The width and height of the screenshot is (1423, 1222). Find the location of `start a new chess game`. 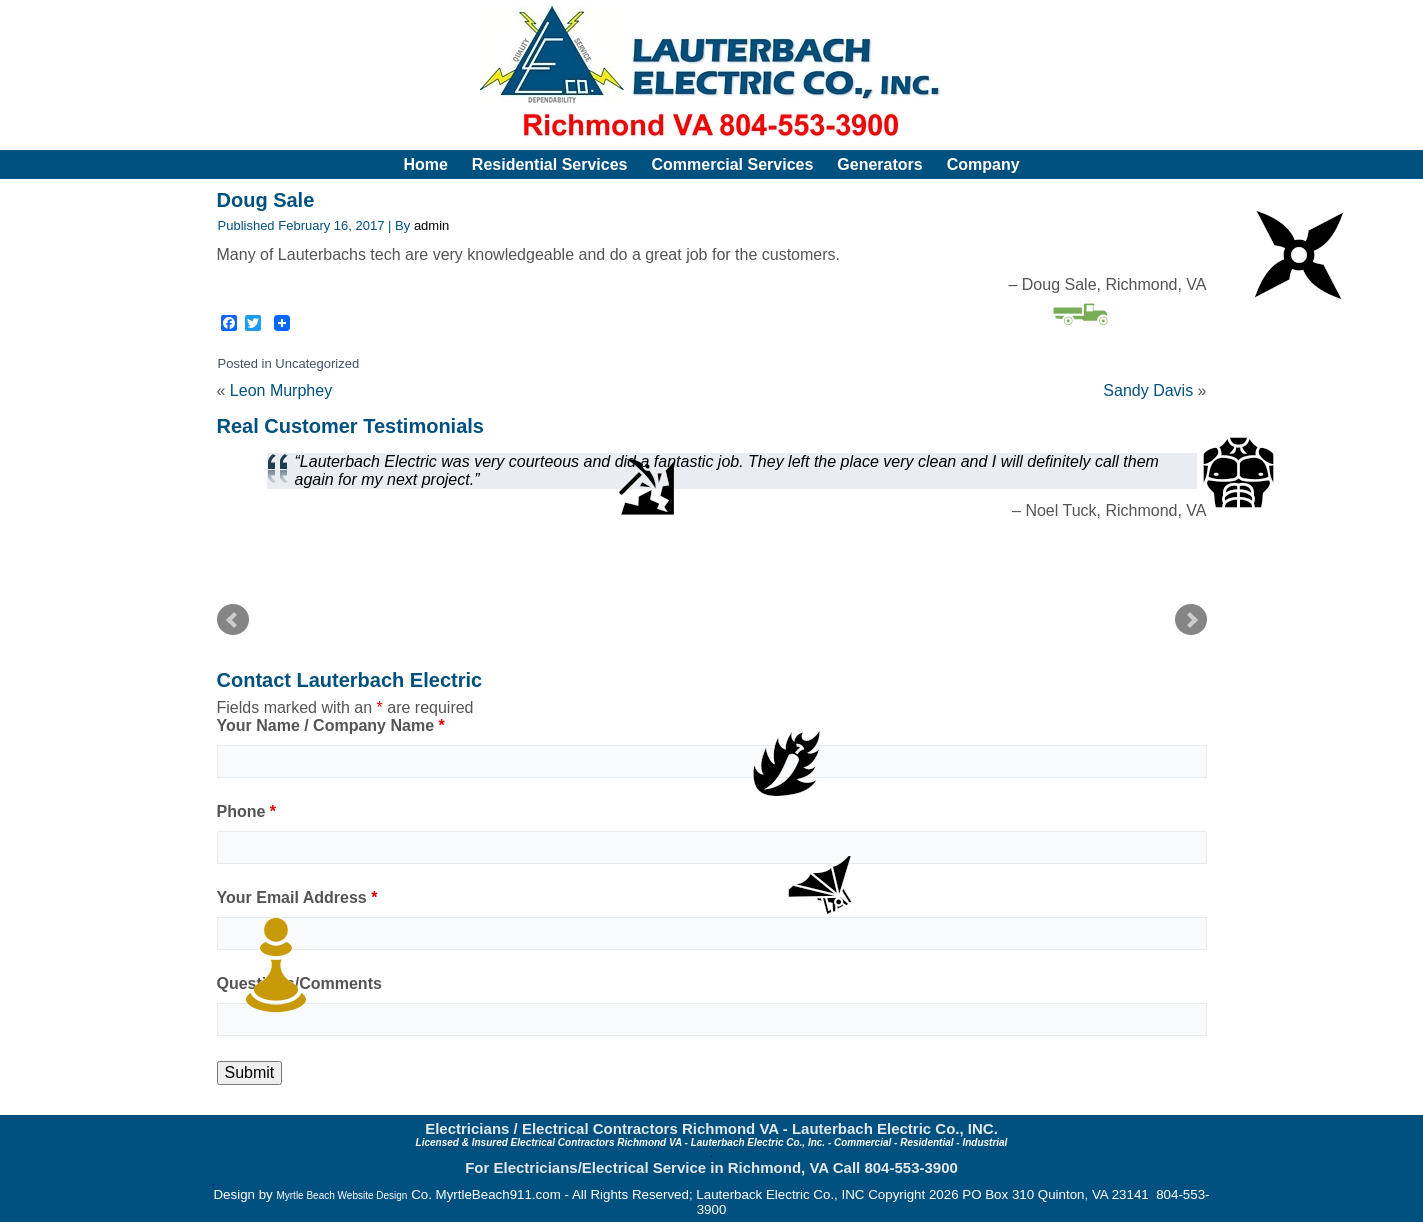

start a new chess game is located at coordinates (276, 965).